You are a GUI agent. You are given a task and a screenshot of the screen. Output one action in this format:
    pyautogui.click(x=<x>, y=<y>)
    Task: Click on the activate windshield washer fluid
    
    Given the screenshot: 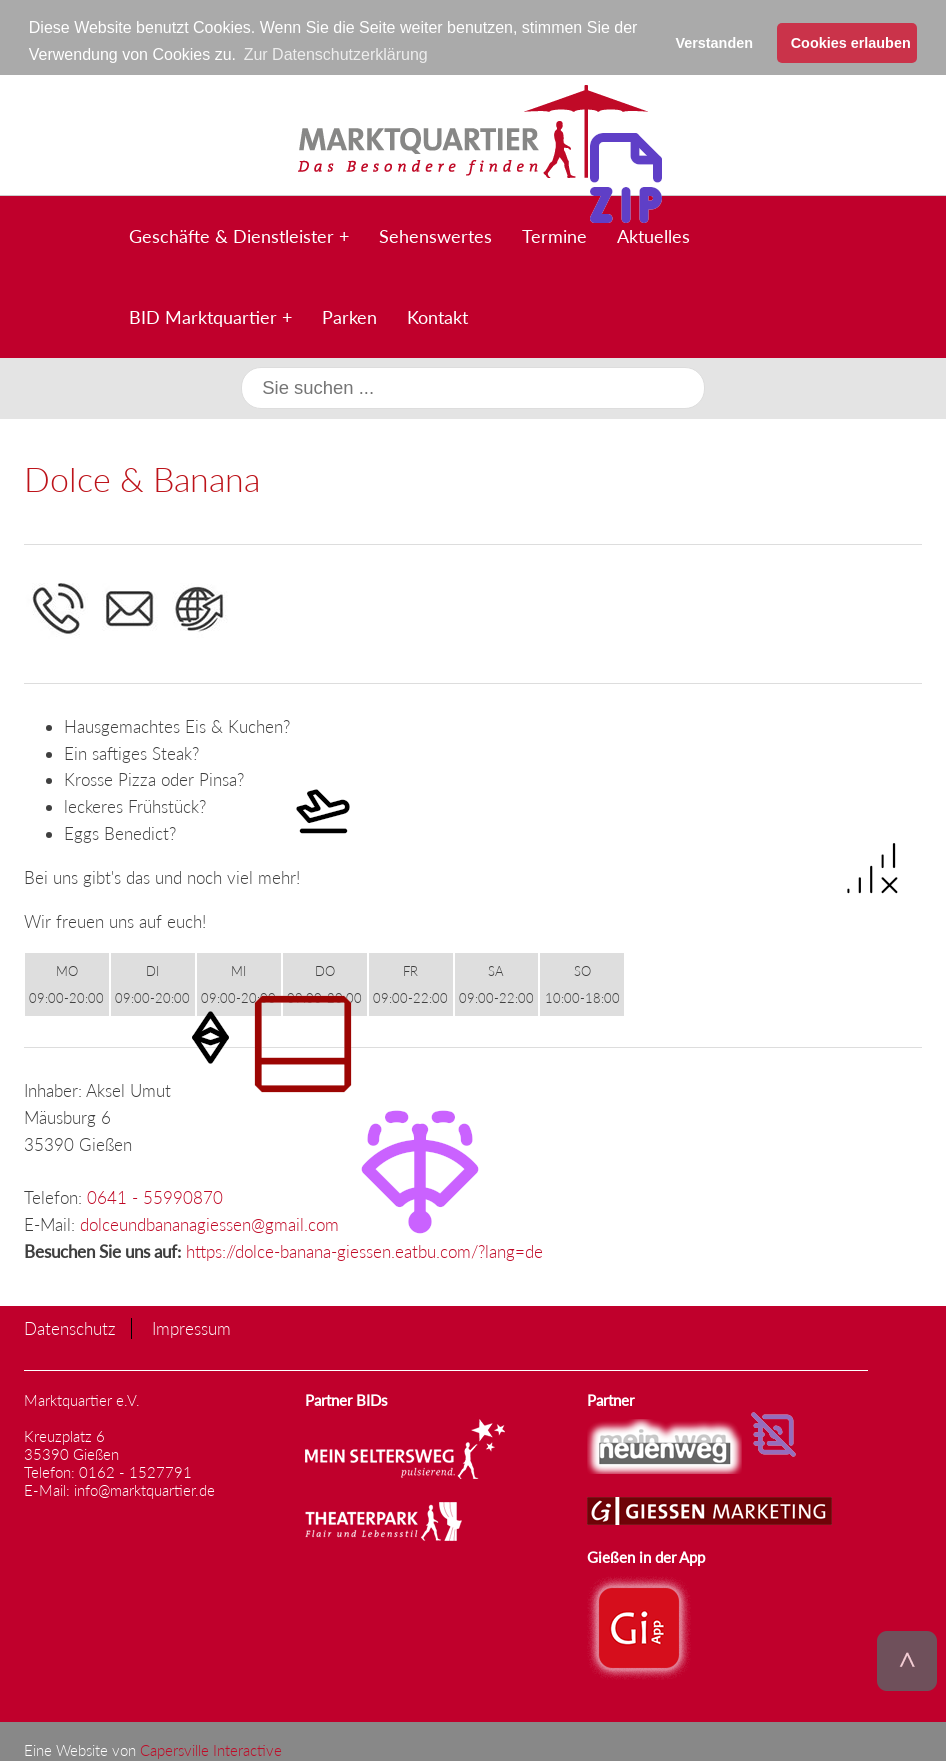 What is the action you would take?
    pyautogui.click(x=420, y=1175)
    